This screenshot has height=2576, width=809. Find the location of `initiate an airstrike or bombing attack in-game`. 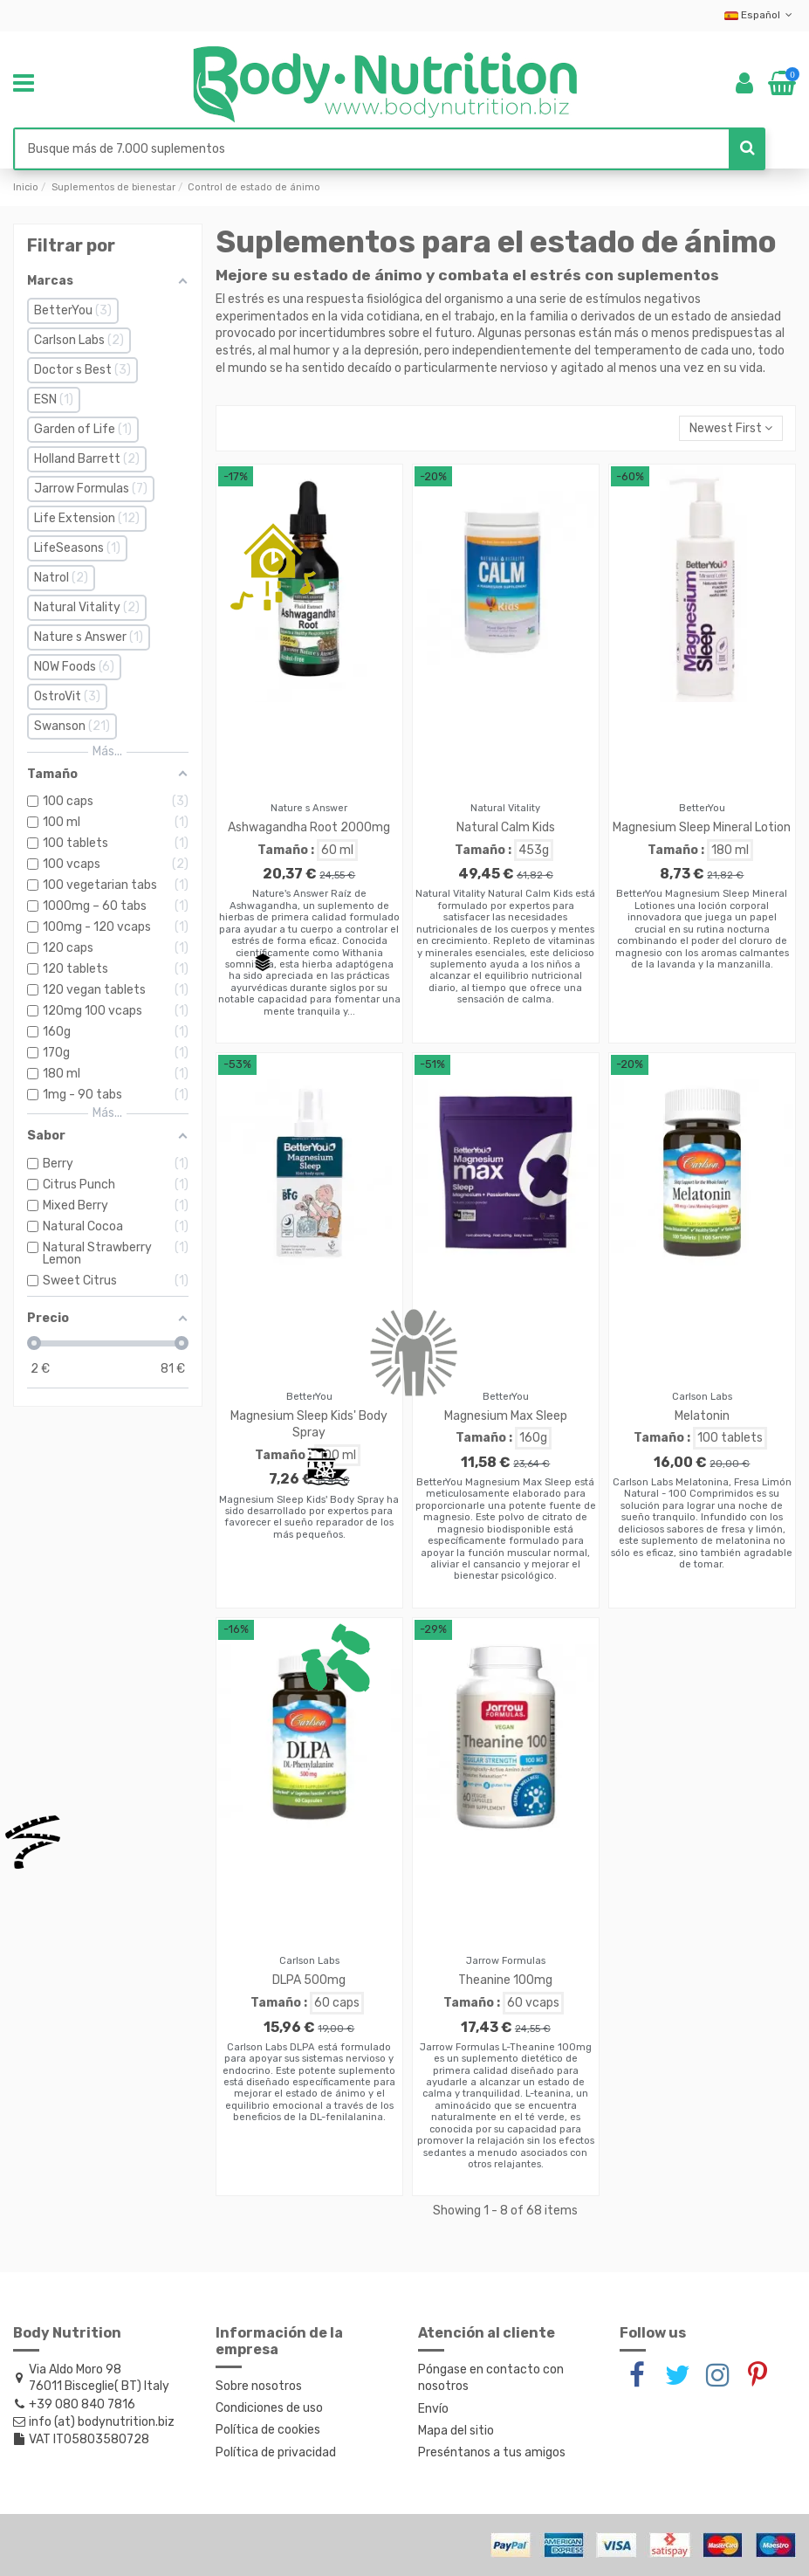

initiate an airstrike or bombing attack in-game is located at coordinates (335, 1657).